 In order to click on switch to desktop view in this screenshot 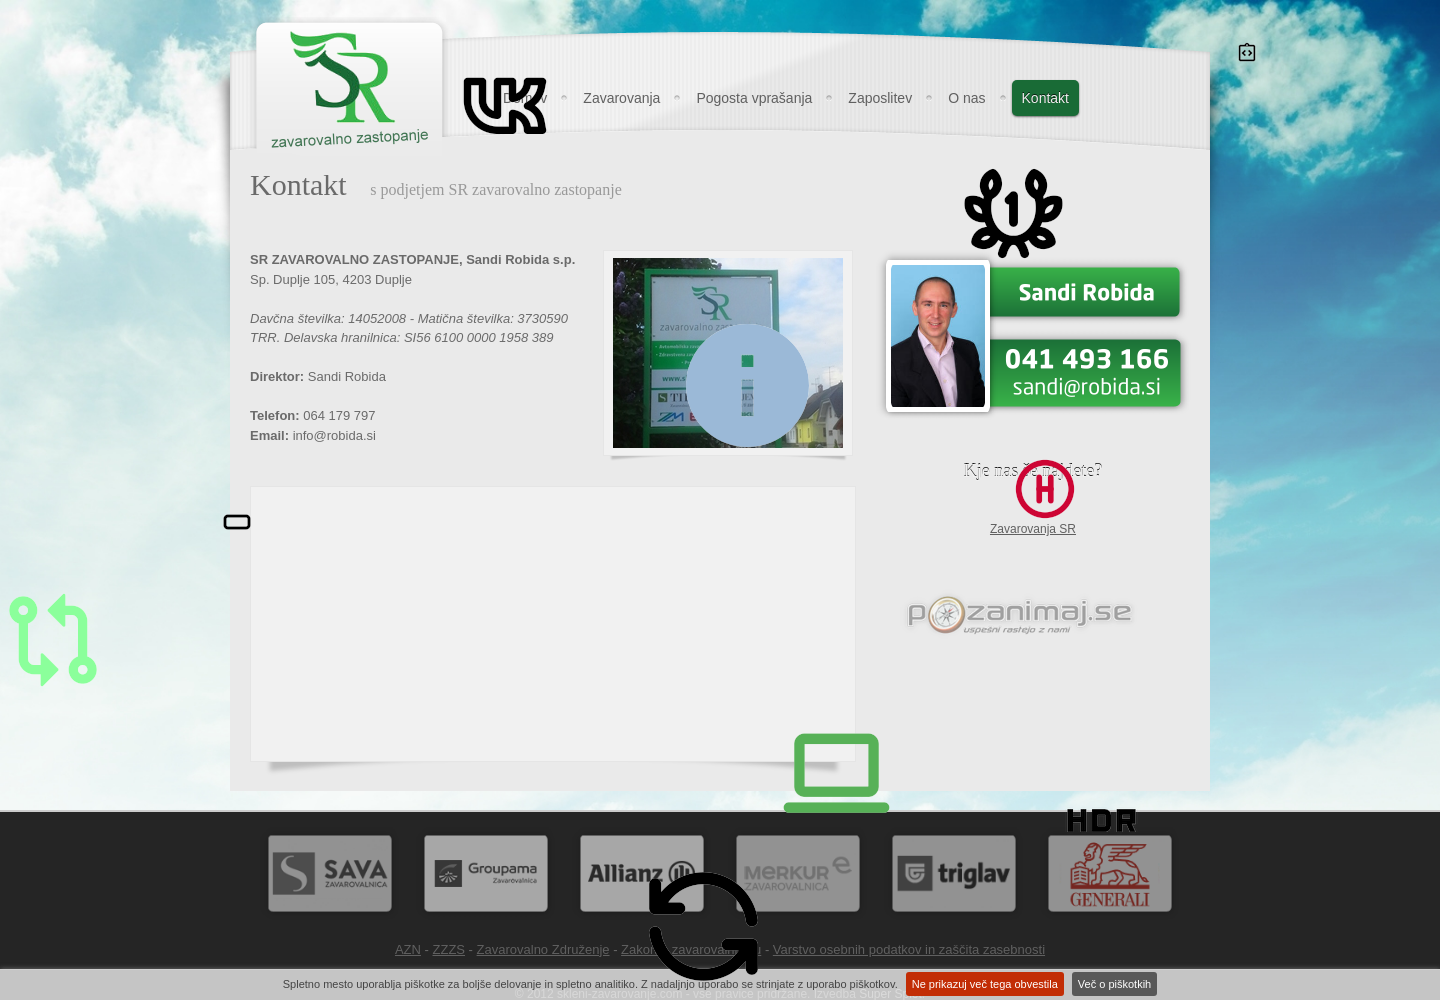, I will do `click(836, 770)`.